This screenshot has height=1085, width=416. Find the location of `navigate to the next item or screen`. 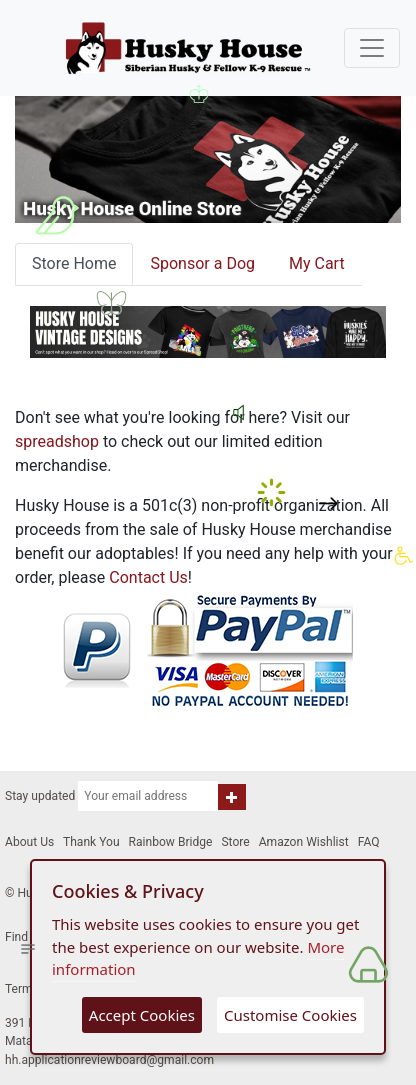

navigate to the next item or screen is located at coordinates (328, 503).